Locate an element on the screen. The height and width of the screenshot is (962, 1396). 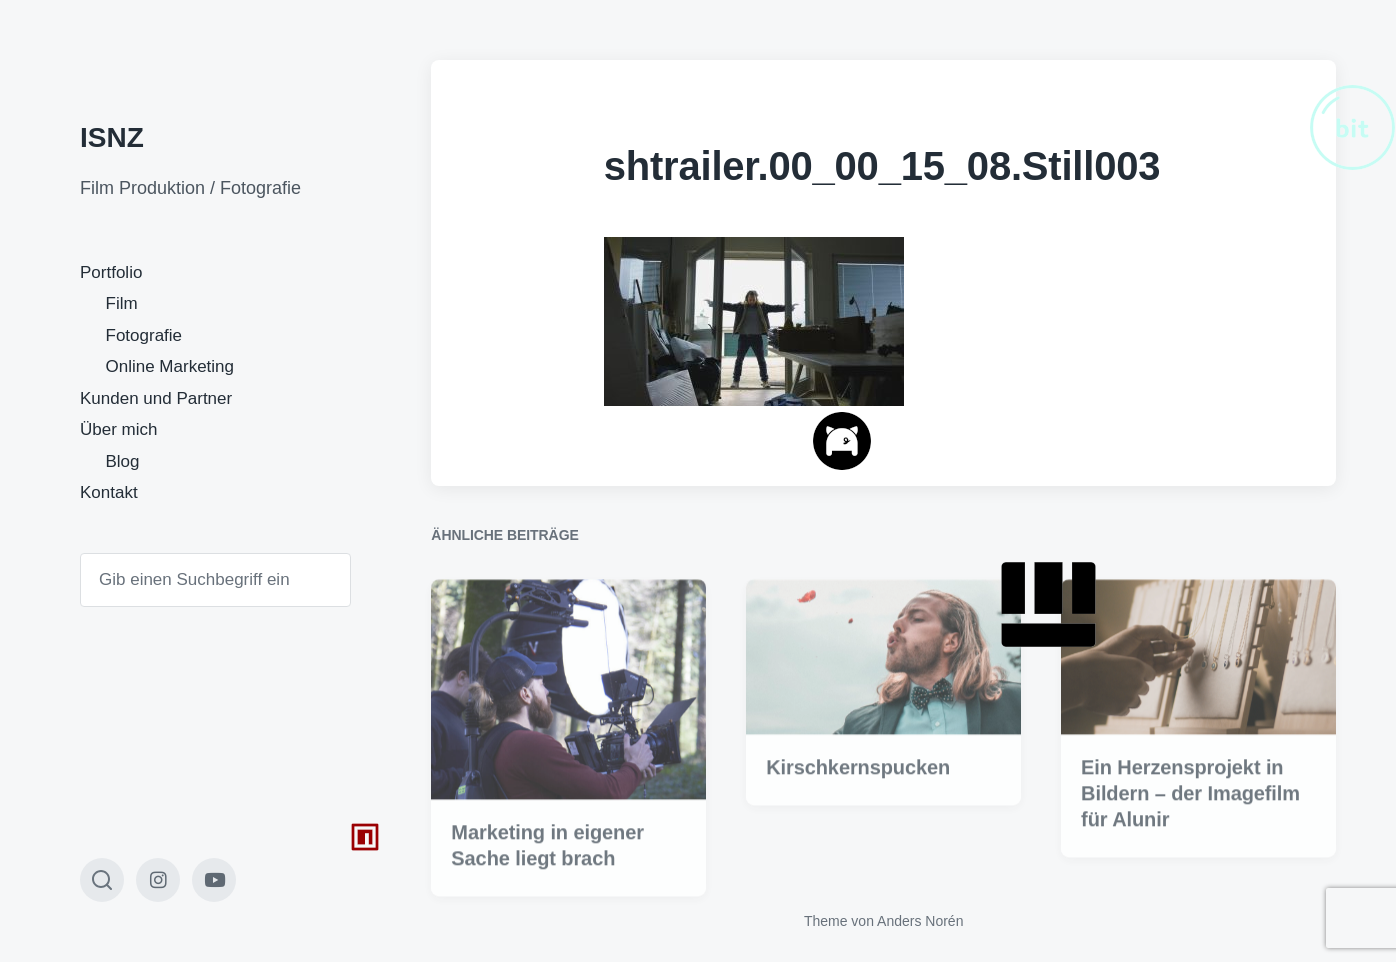
npm package registry logo is located at coordinates (365, 837).